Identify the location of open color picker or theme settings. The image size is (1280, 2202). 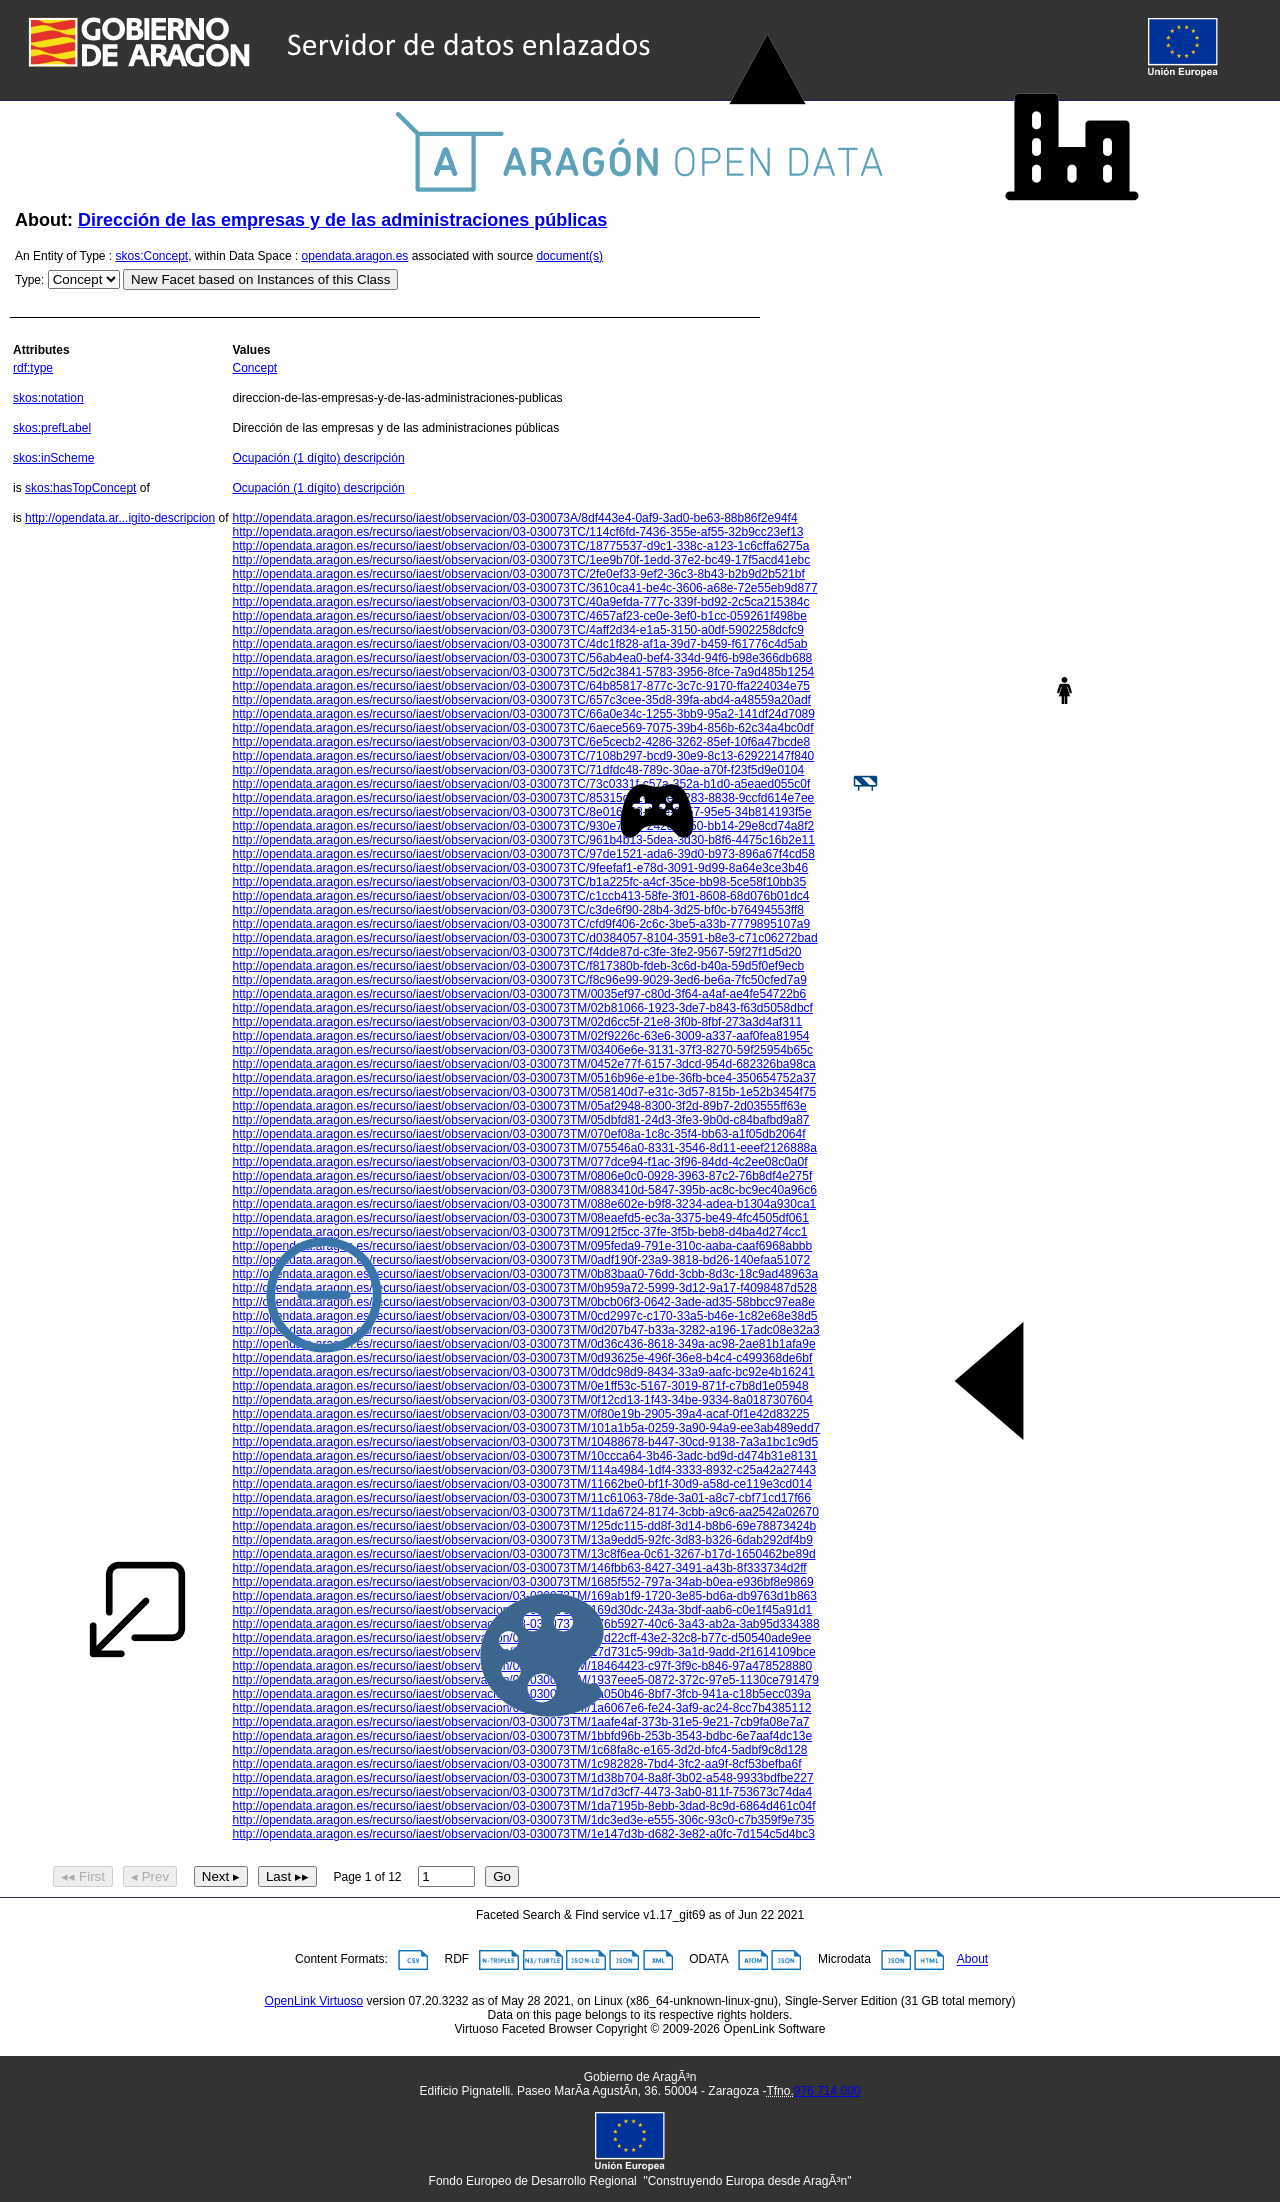
(542, 1655).